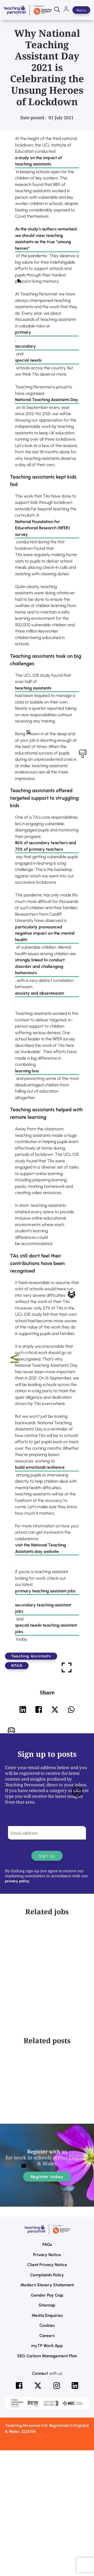  I want to click on standard legroom seat selection, so click(19, 281).